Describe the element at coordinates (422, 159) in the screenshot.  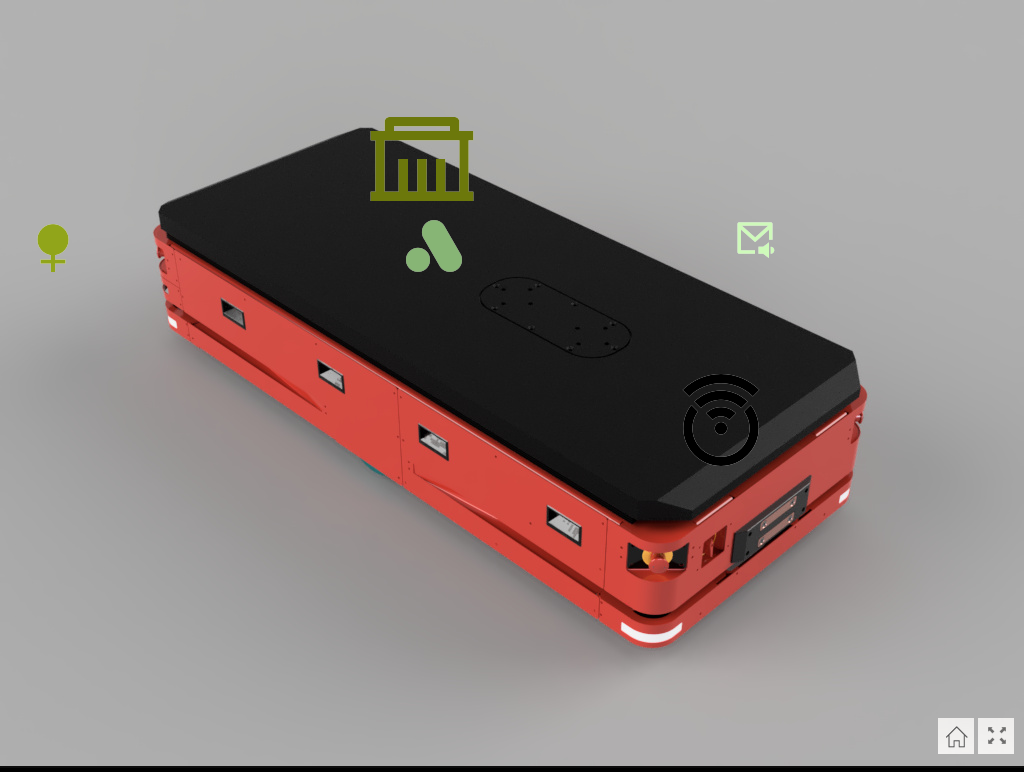
I see `access government services` at that location.